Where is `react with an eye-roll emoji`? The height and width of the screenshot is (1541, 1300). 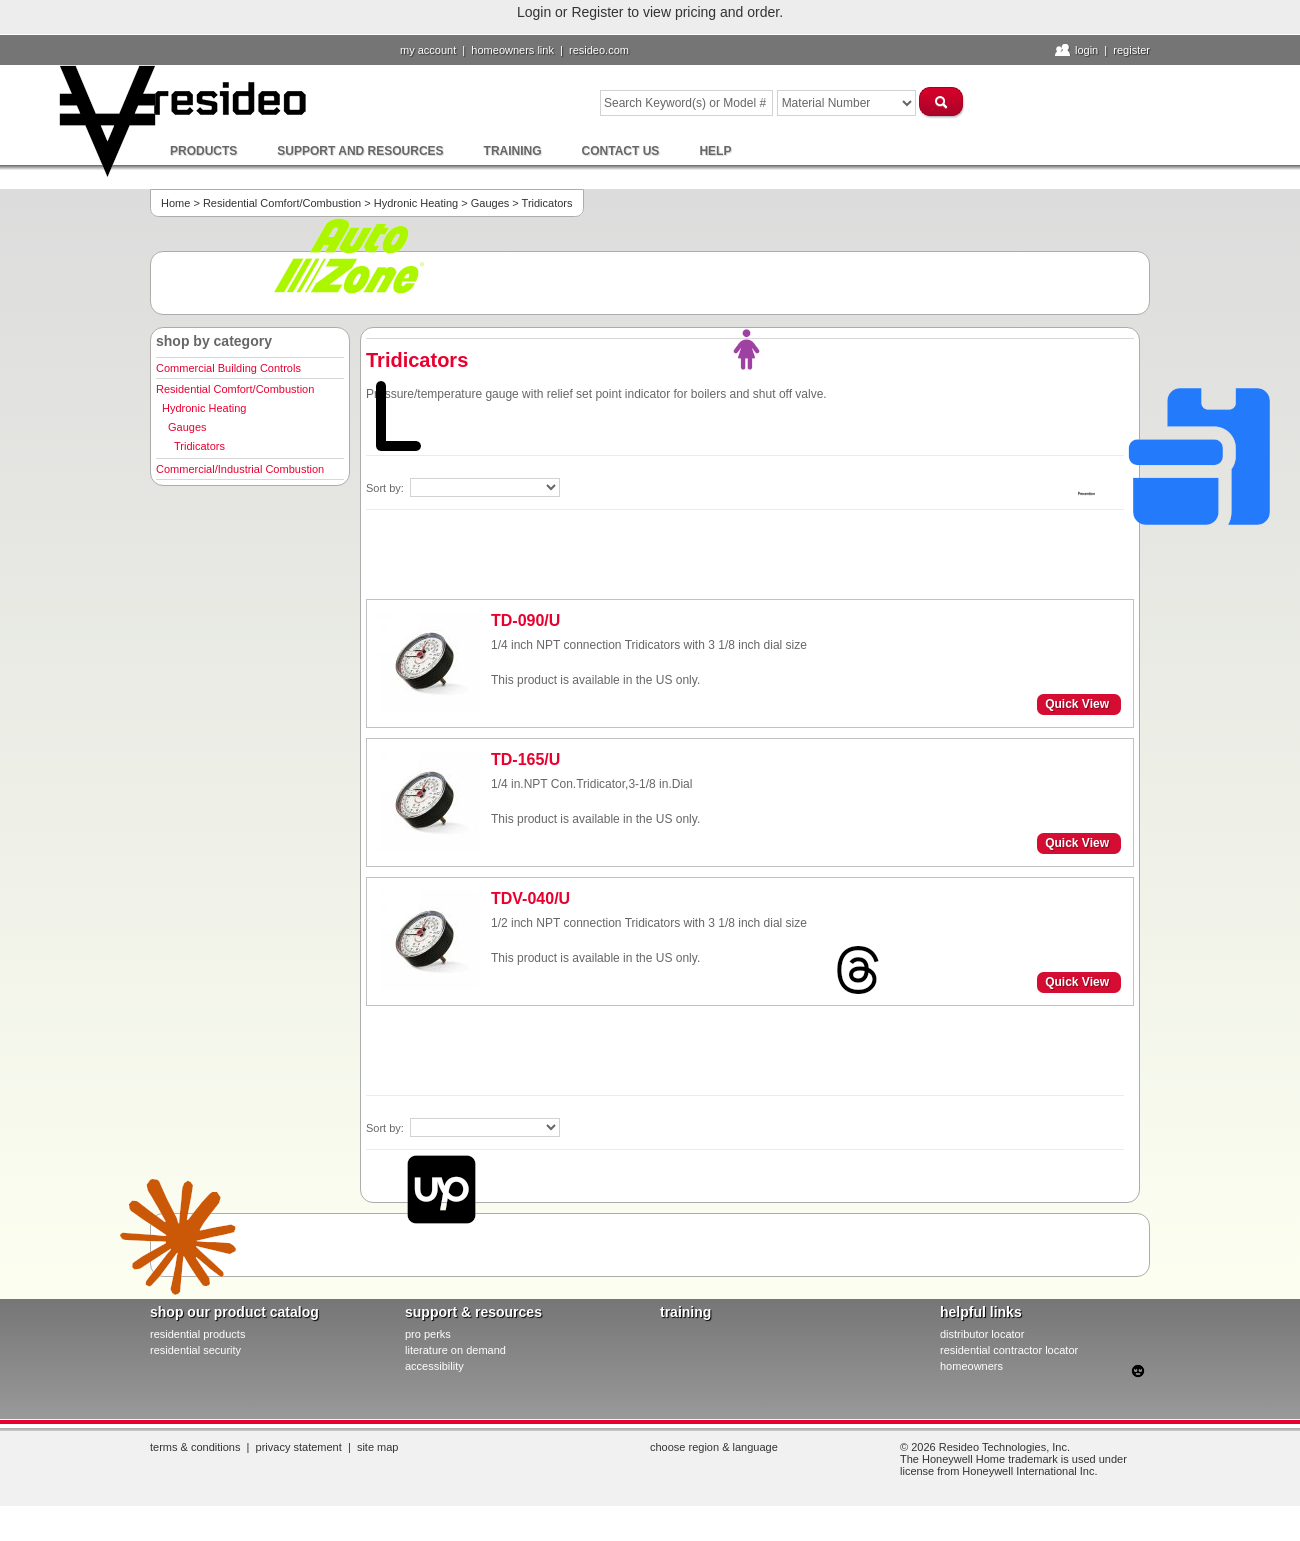
react with an eye-roll emoji is located at coordinates (1138, 1371).